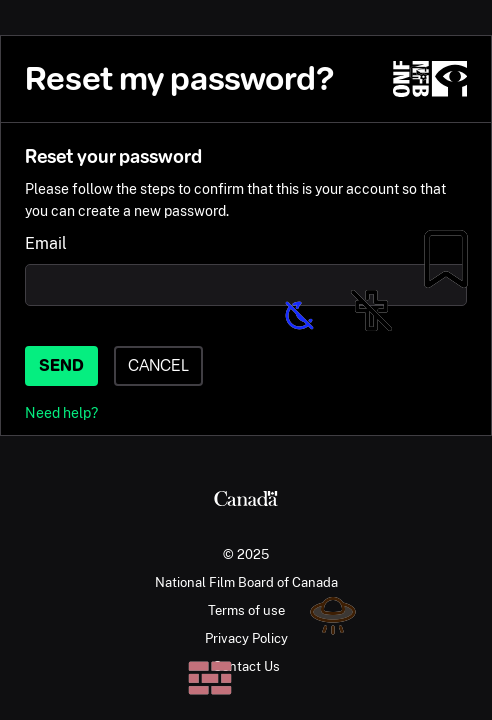  I want to click on access wall or barrier settings, so click(210, 678).